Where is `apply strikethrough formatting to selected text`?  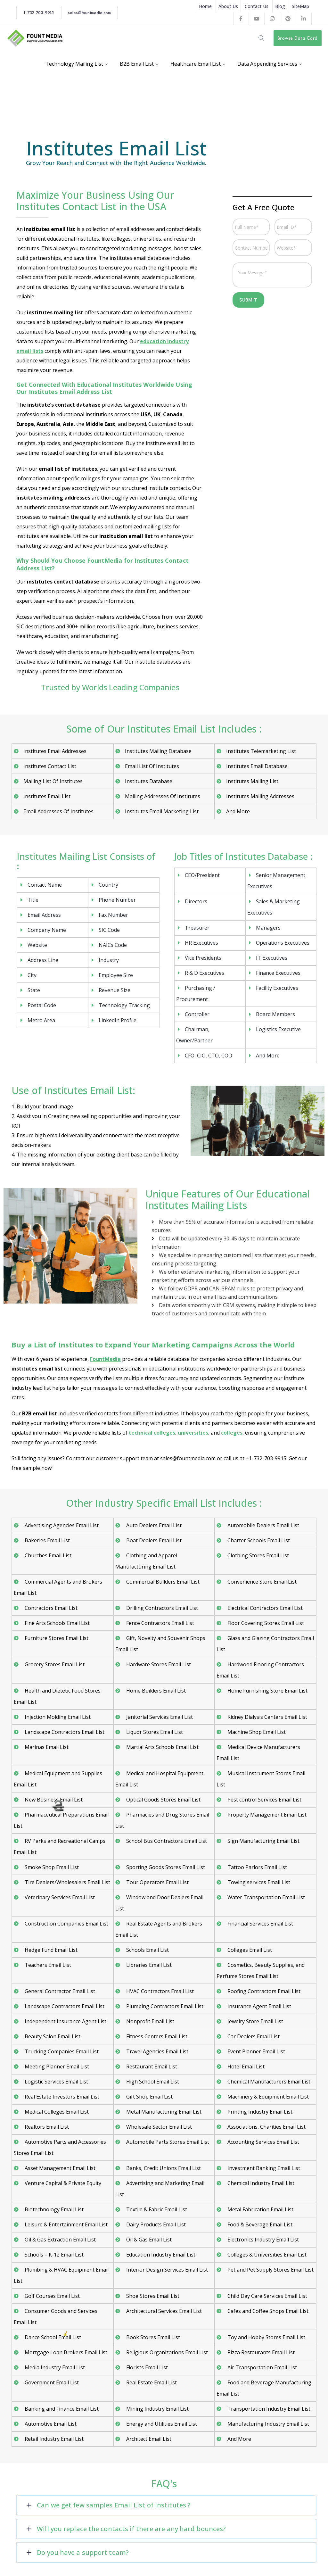 apply strikethrough formatting to selected text is located at coordinates (59, 1806).